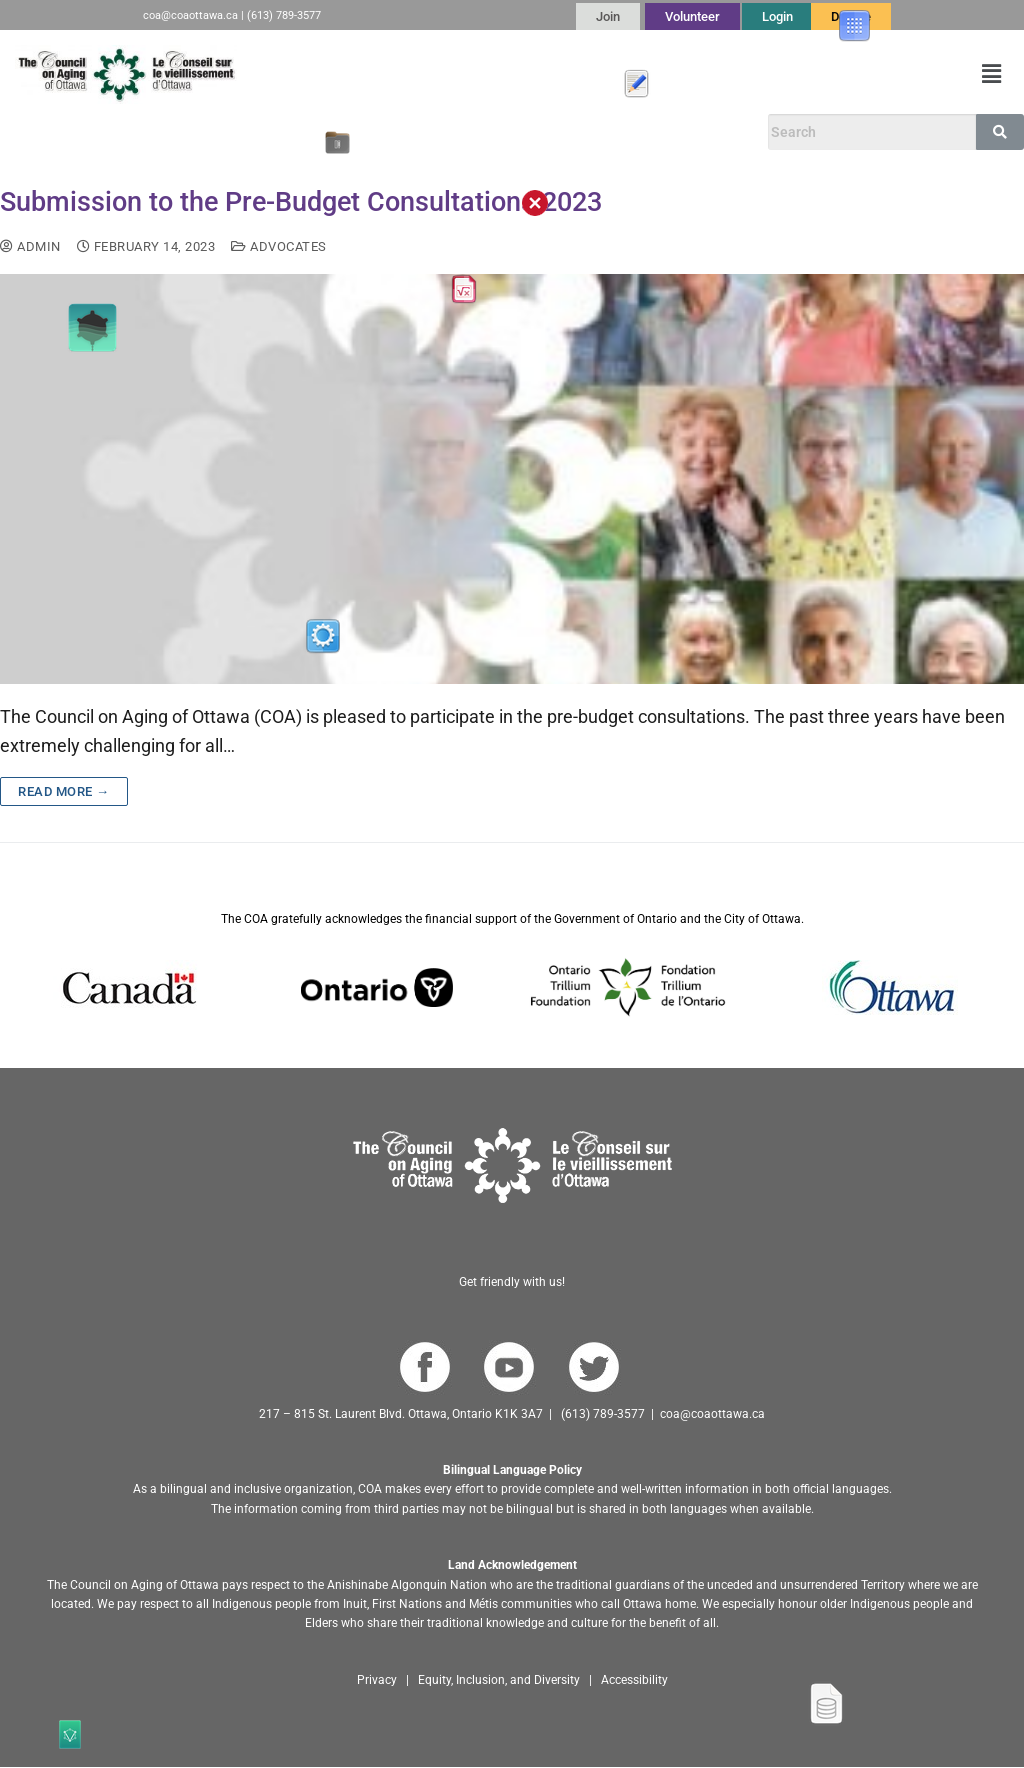 The width and height of the screenshot is (1024, 1768). I want to click on libreoffice math formula file, so click(464, 289).